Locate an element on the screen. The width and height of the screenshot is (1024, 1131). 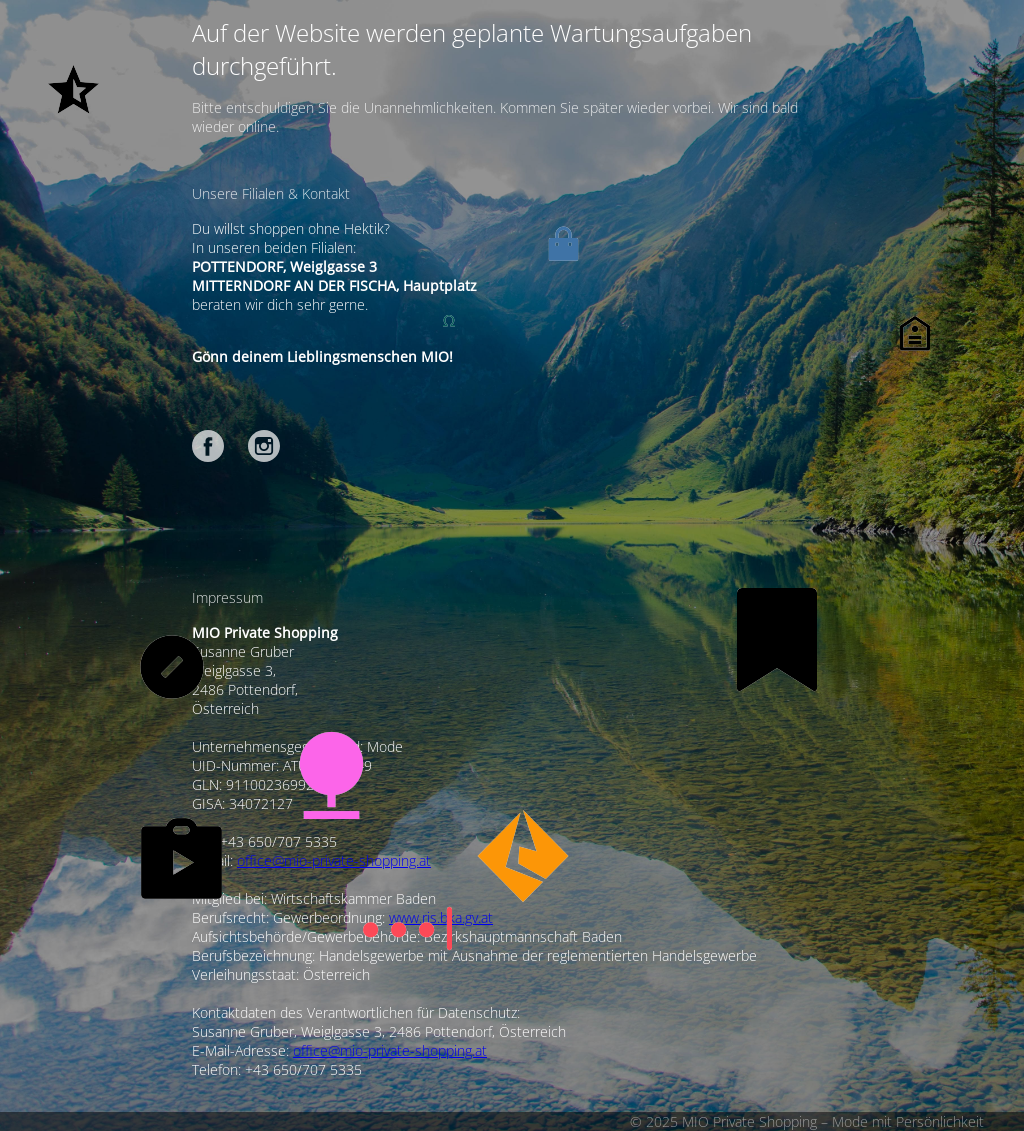
insert omega symbol in text editor is located at coordinates (449, 321).